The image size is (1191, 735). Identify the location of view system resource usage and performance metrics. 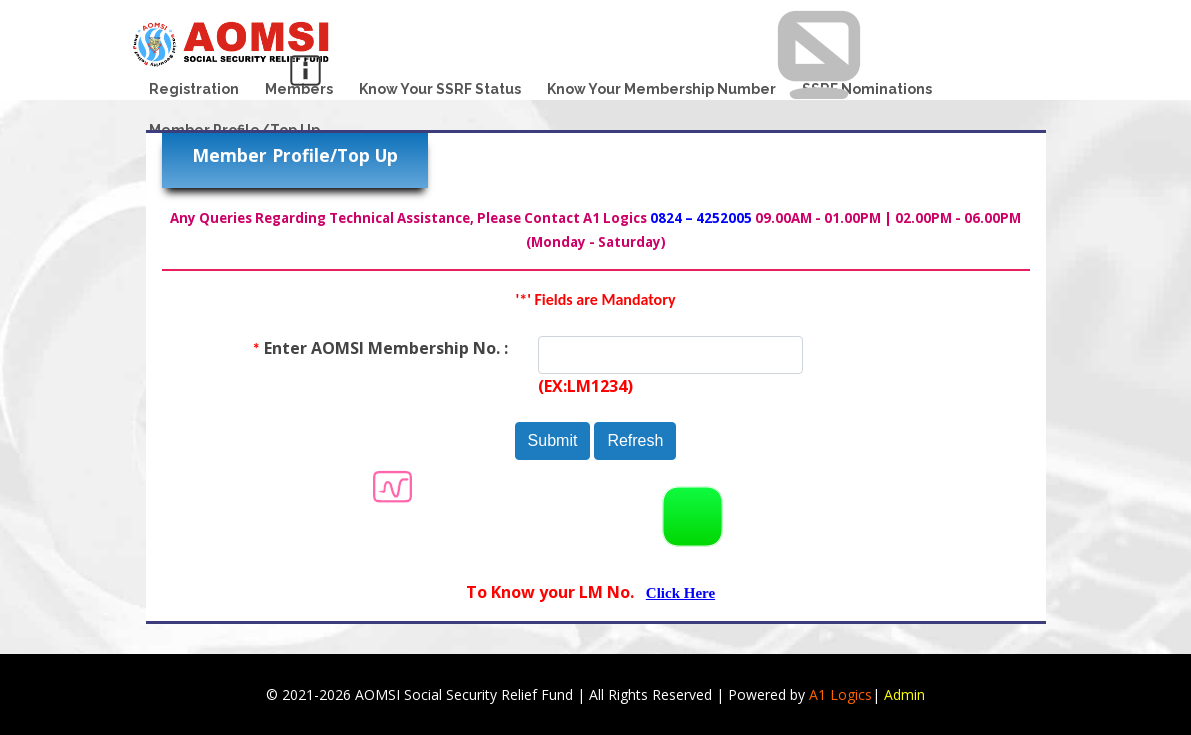
(392, 485).